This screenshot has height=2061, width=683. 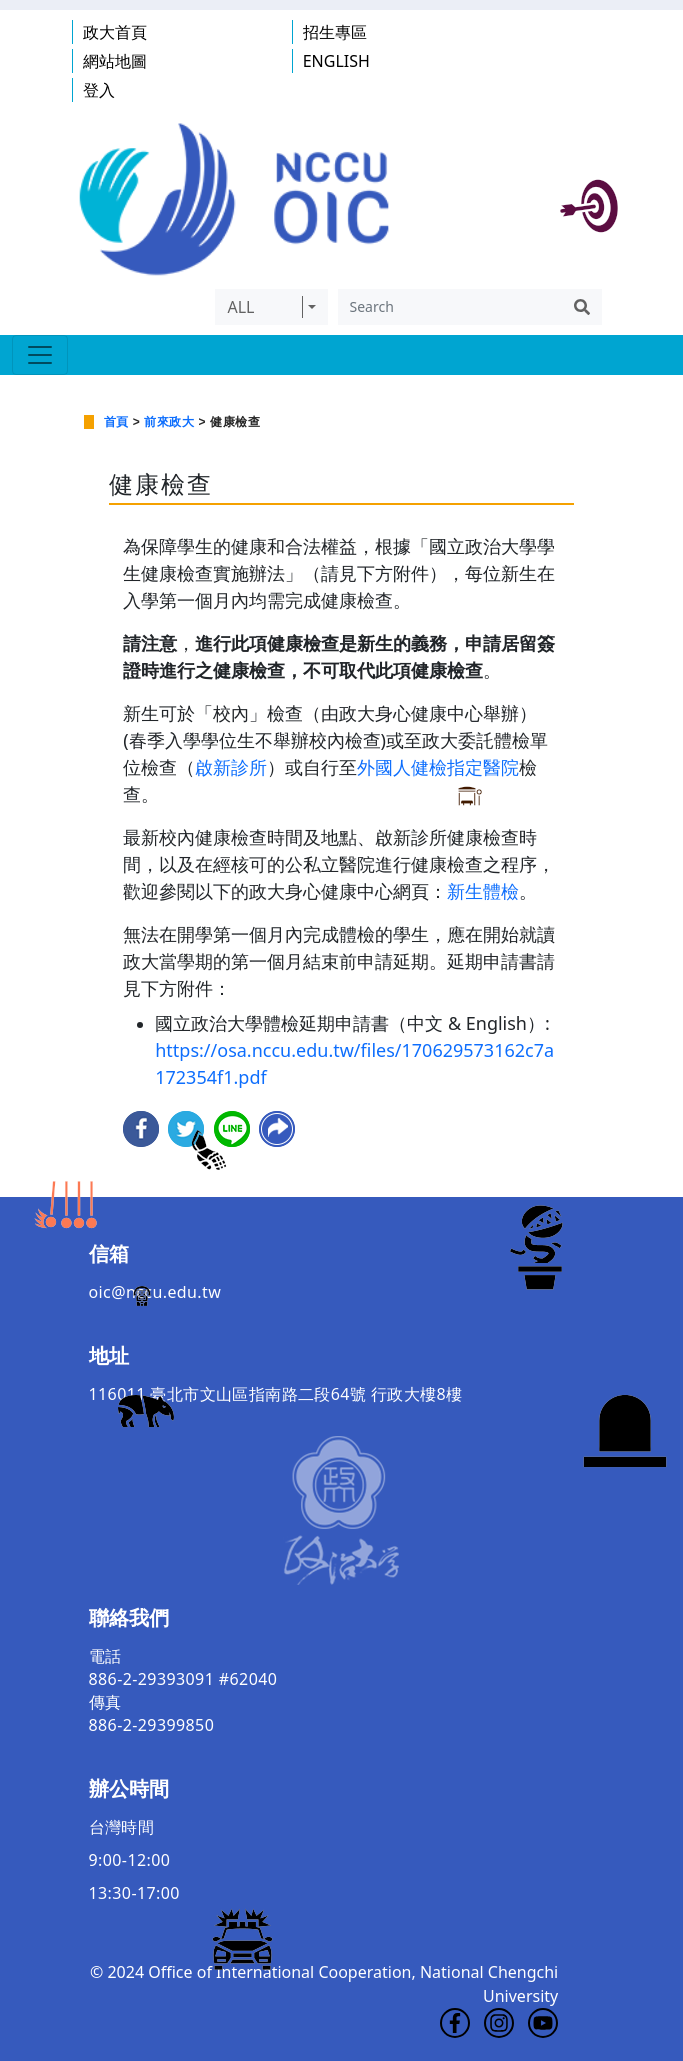 What do you see at coordinates (142, 1296) in the screenshot?
I see `view colombian cultural artifacts` at bounding box center [142, 1296].